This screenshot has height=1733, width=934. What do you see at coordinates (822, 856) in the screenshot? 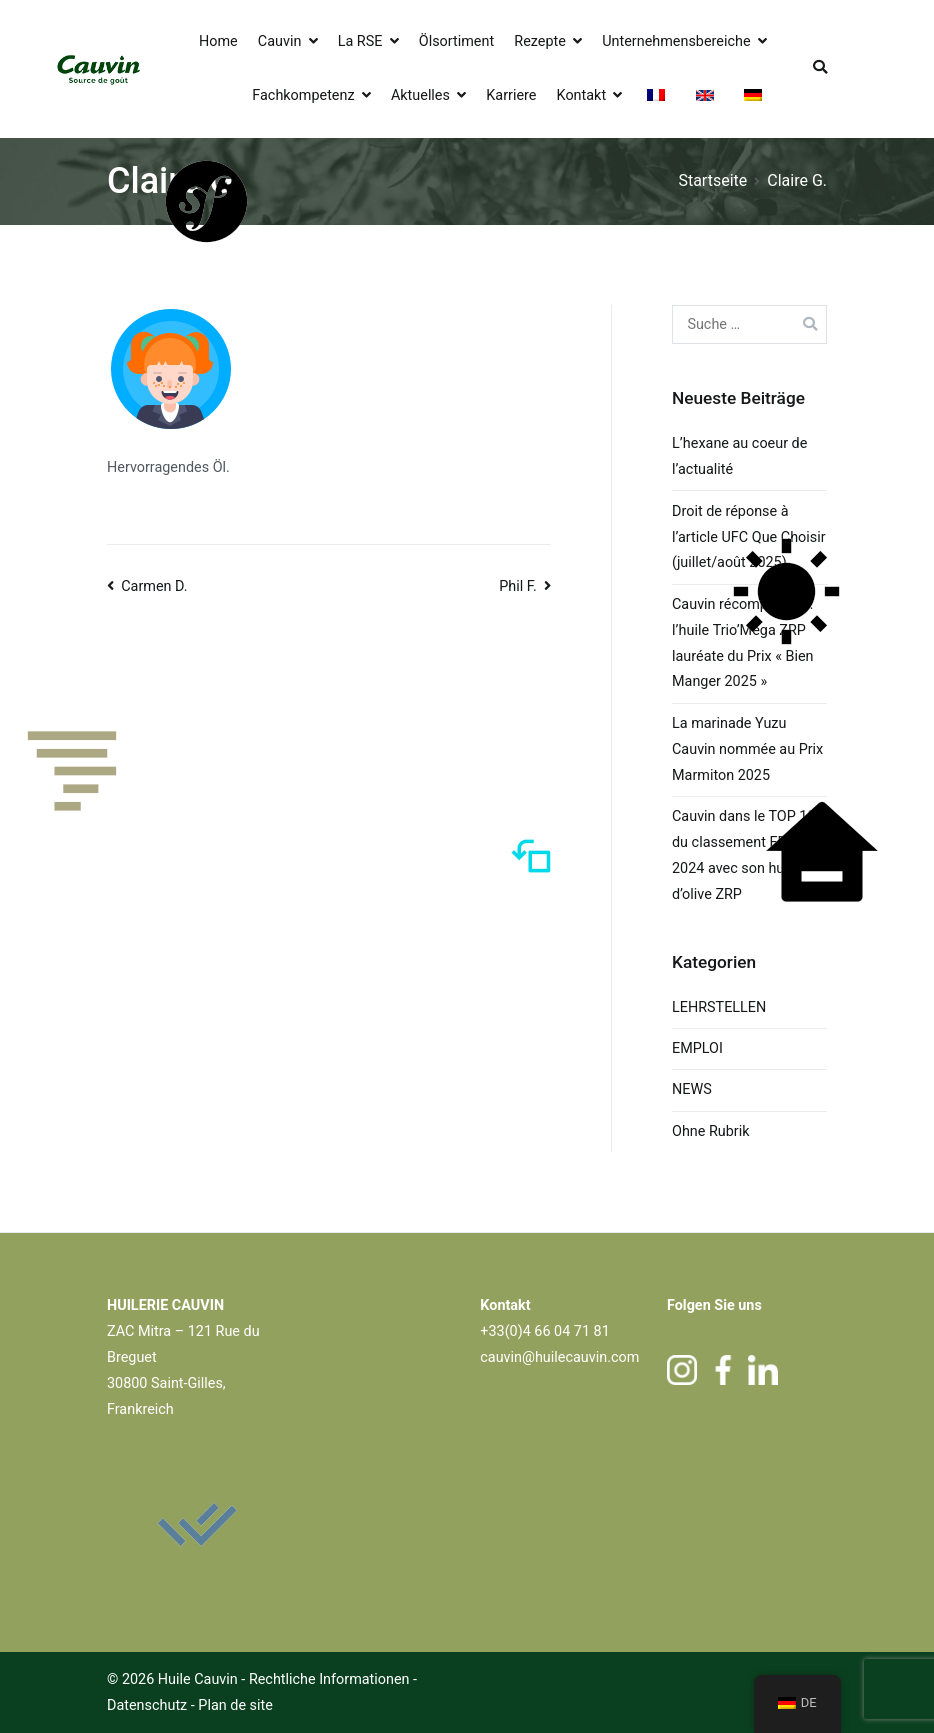
I see `navigate to home screen` at bounding box center [822, 856].